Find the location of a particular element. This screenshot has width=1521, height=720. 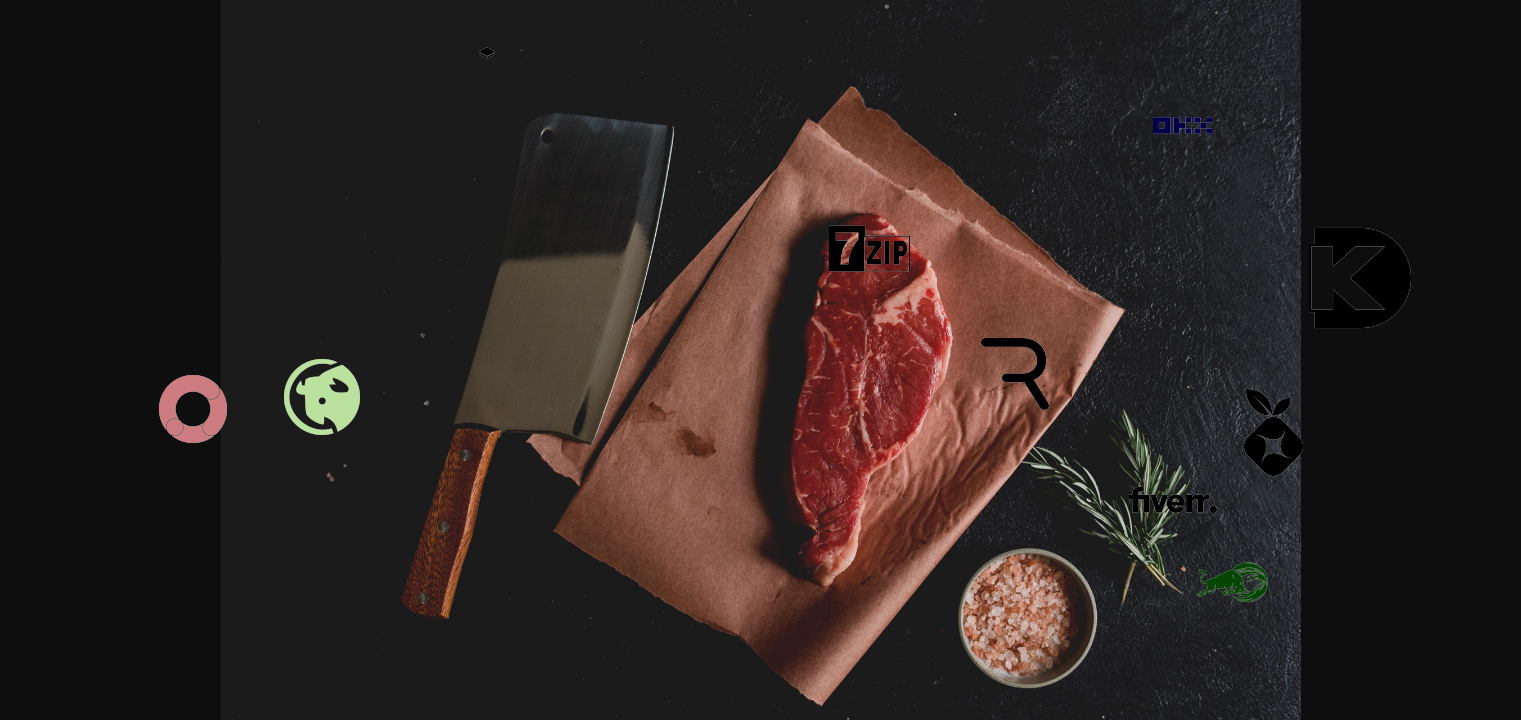

visit Digi-Key Electronics website is located at coordinates (1360, 278).